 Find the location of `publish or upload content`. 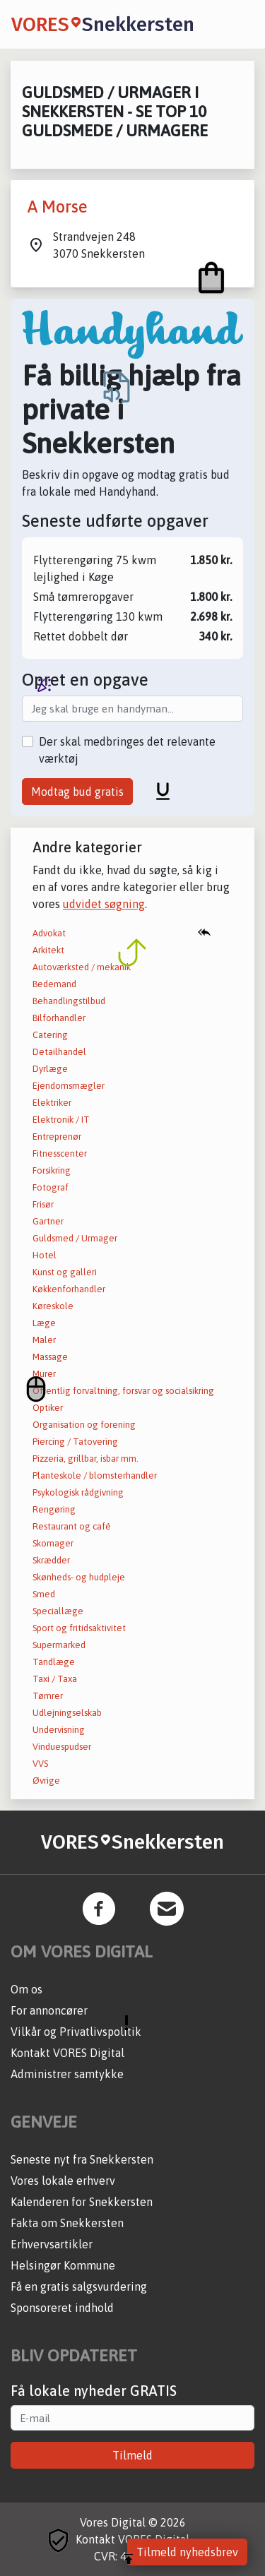

publish or upload content is located at coordinates (129, 2559).